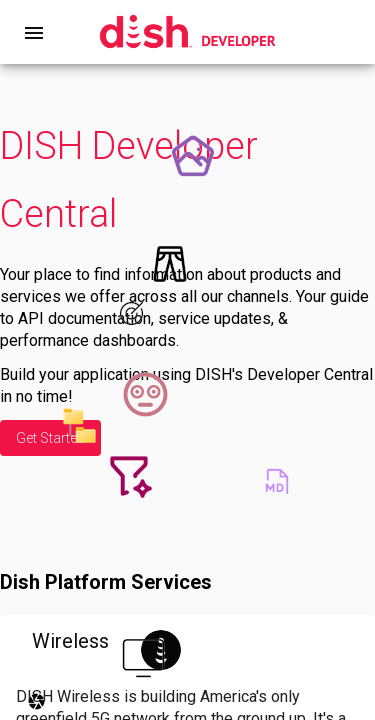 The width and height of the screenshot is (375, 720). What do you see at coordinates (193, 157) in the screenshot?
I see `view images in a pentagon-shaped frame` at bounding box center [193, 157].